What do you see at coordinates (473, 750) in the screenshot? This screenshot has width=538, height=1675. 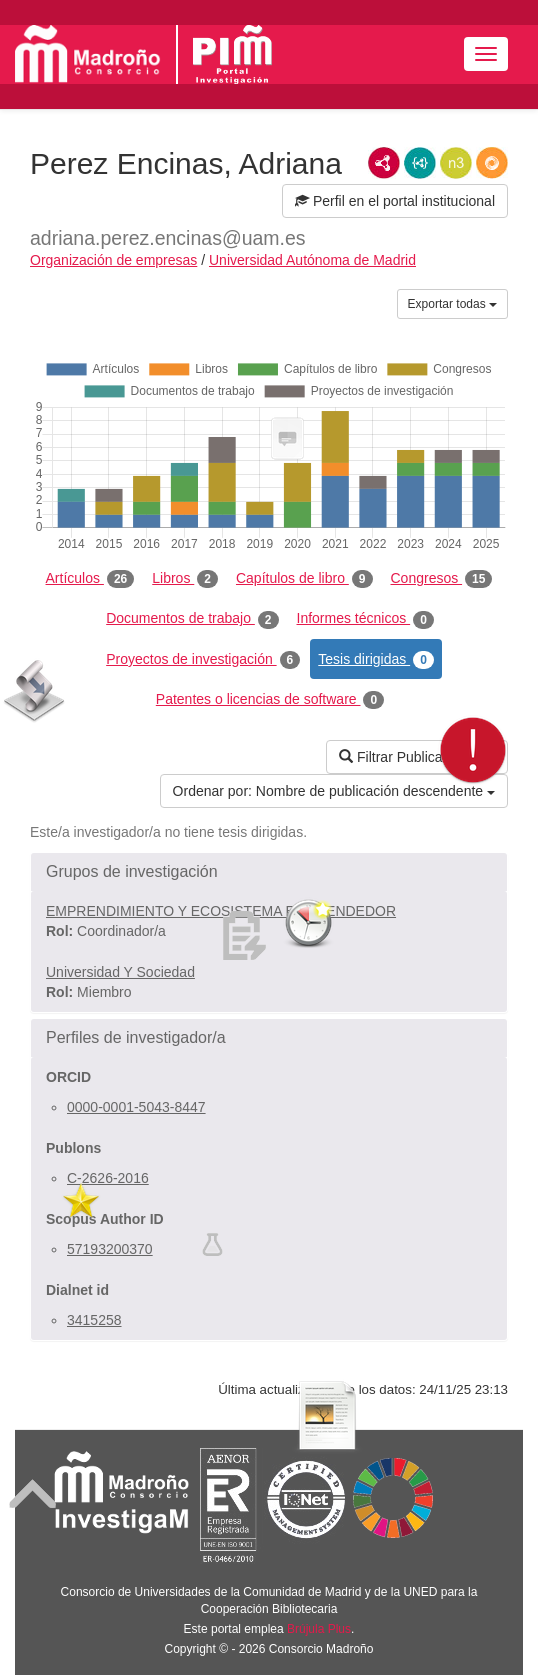 I see `indicates a critical warning or error state` at bounding box center [473, 750].